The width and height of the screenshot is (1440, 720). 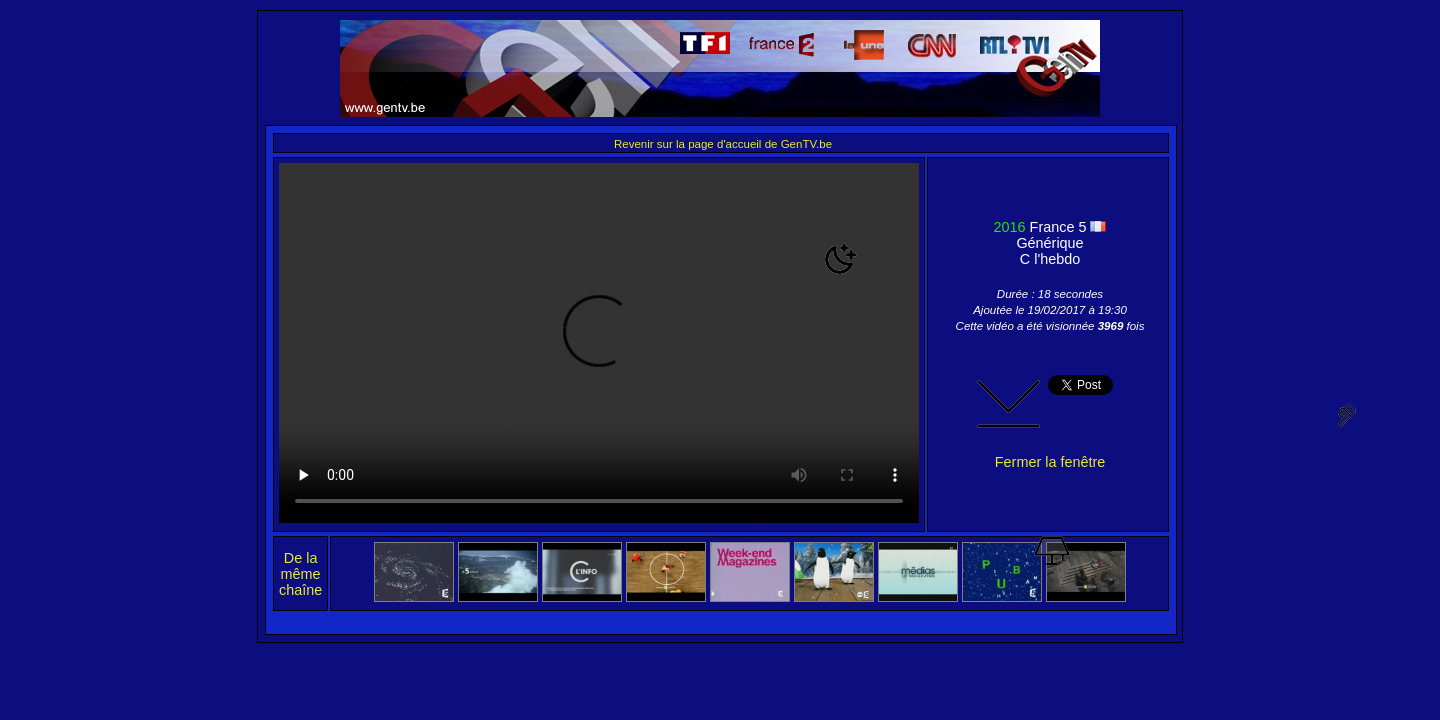 What do you see at coordinates (1052, 551) in the screenshot?
I see `toggle desk lamp or lighting settings` at bounding box center [1052, 551].